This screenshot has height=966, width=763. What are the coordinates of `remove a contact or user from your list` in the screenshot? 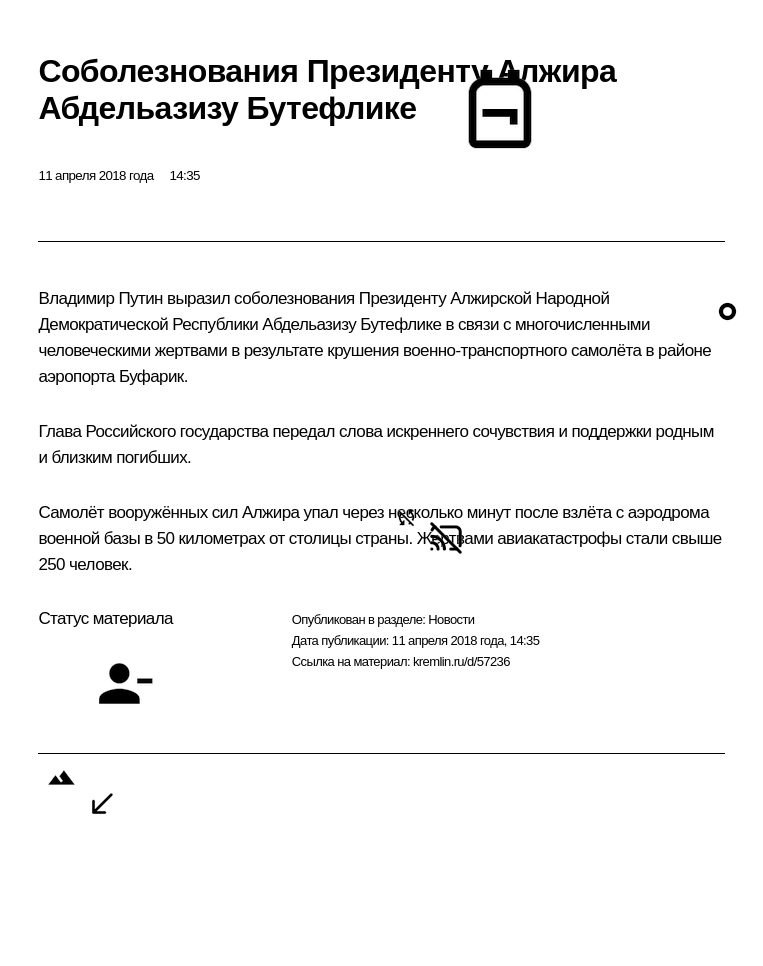 It's located at (124, 683).